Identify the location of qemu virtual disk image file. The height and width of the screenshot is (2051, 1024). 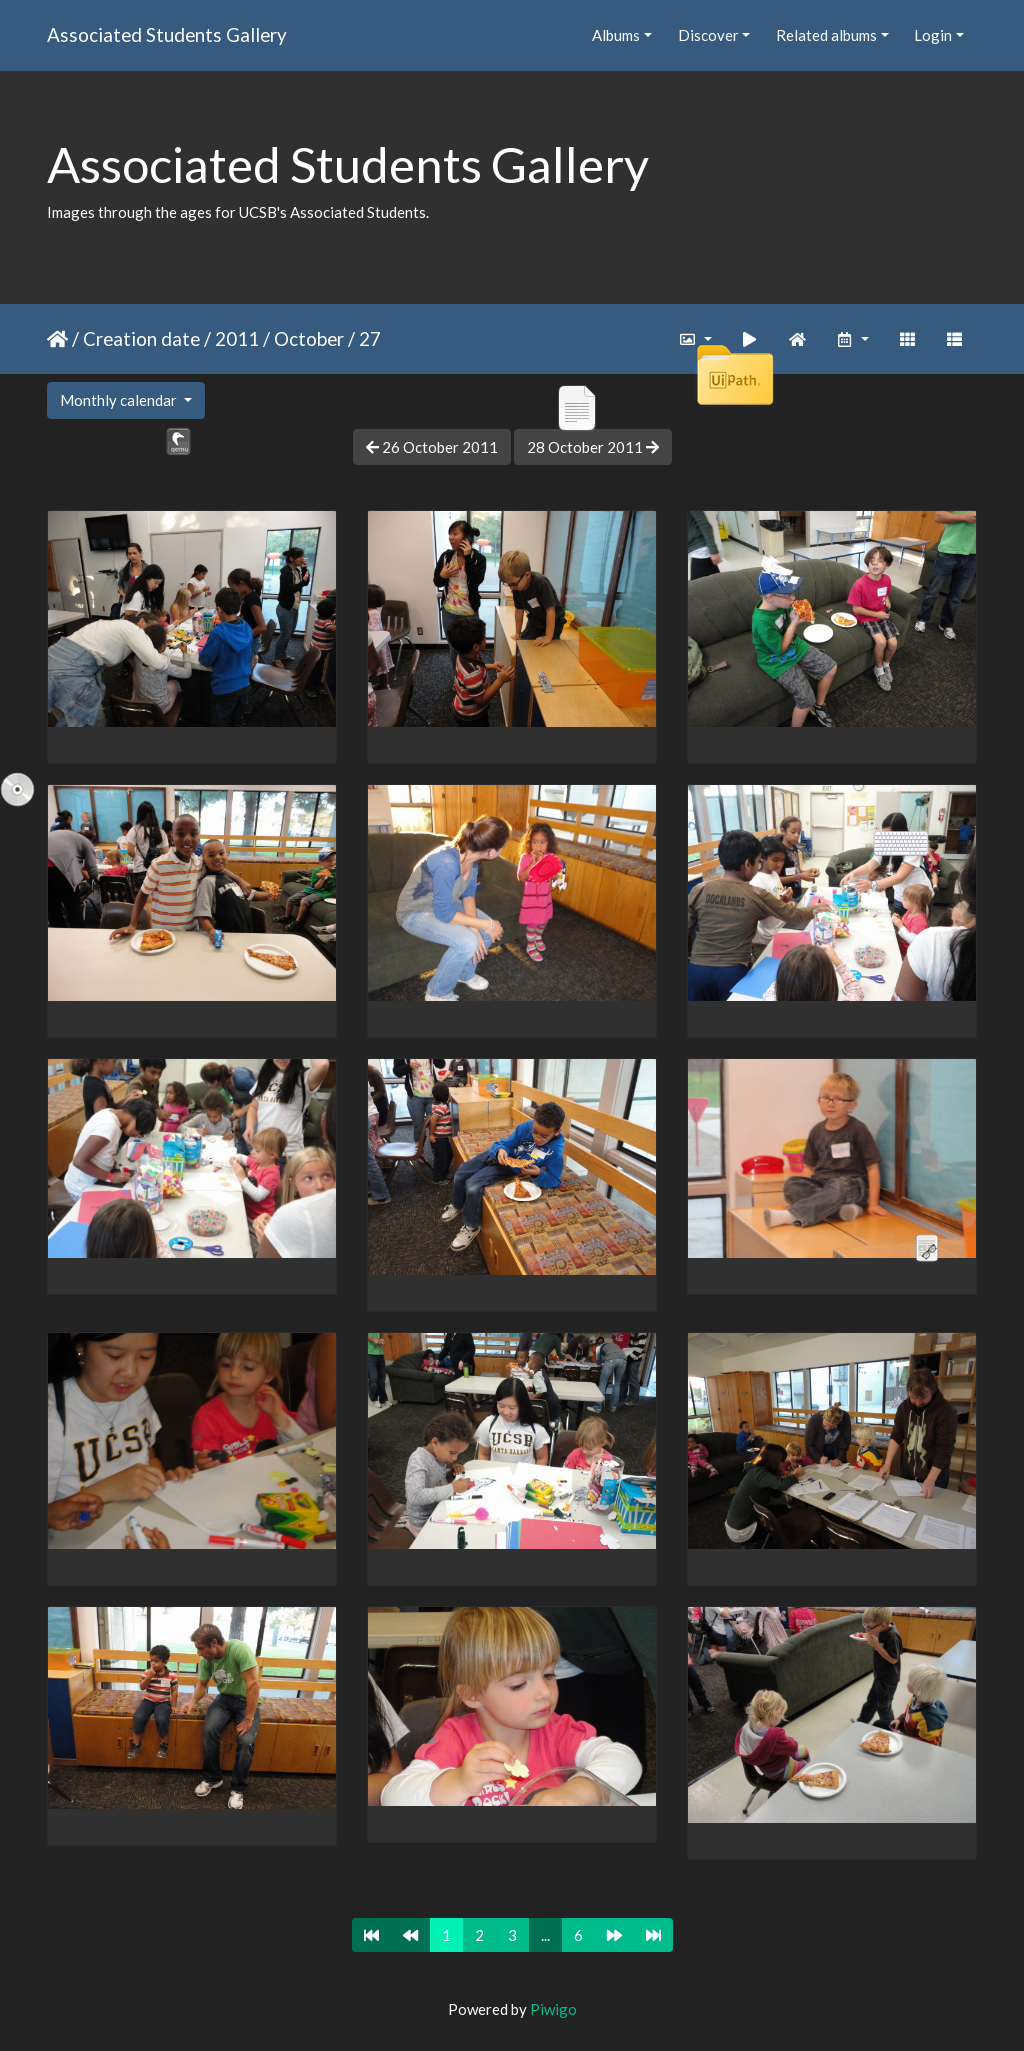
(178, 441).